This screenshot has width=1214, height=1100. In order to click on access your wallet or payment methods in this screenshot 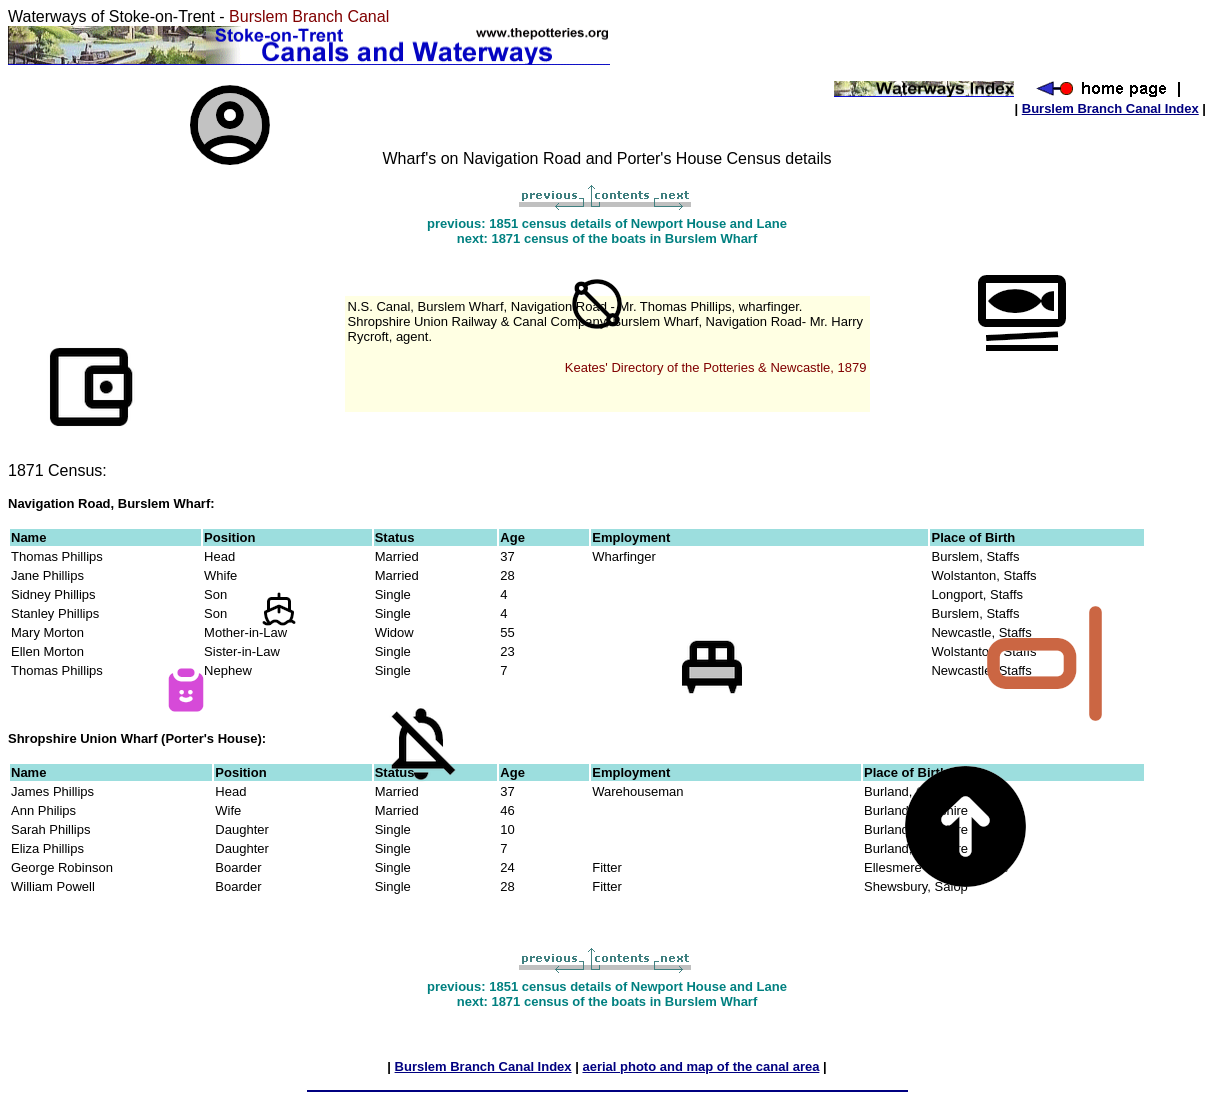, I will do `click(89, 387)`.